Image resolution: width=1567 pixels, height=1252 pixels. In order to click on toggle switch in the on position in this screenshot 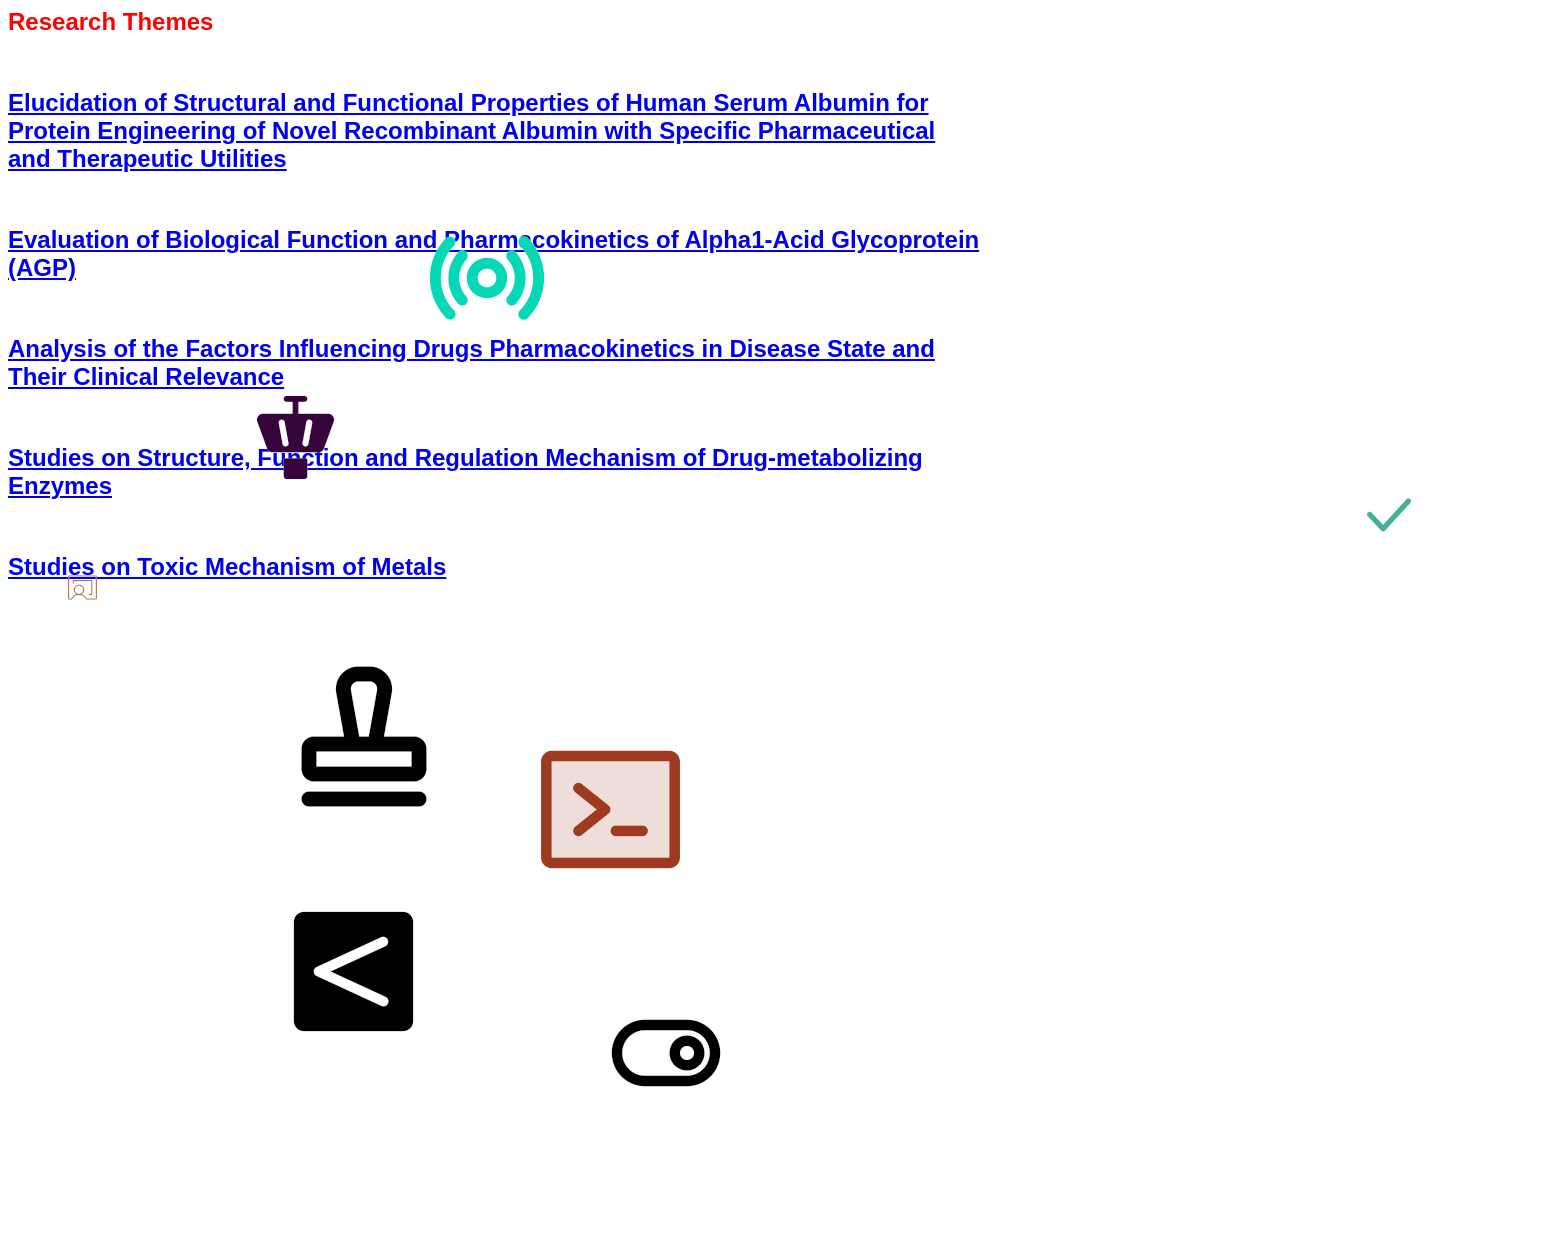, I will do `click(666, 1053)`.